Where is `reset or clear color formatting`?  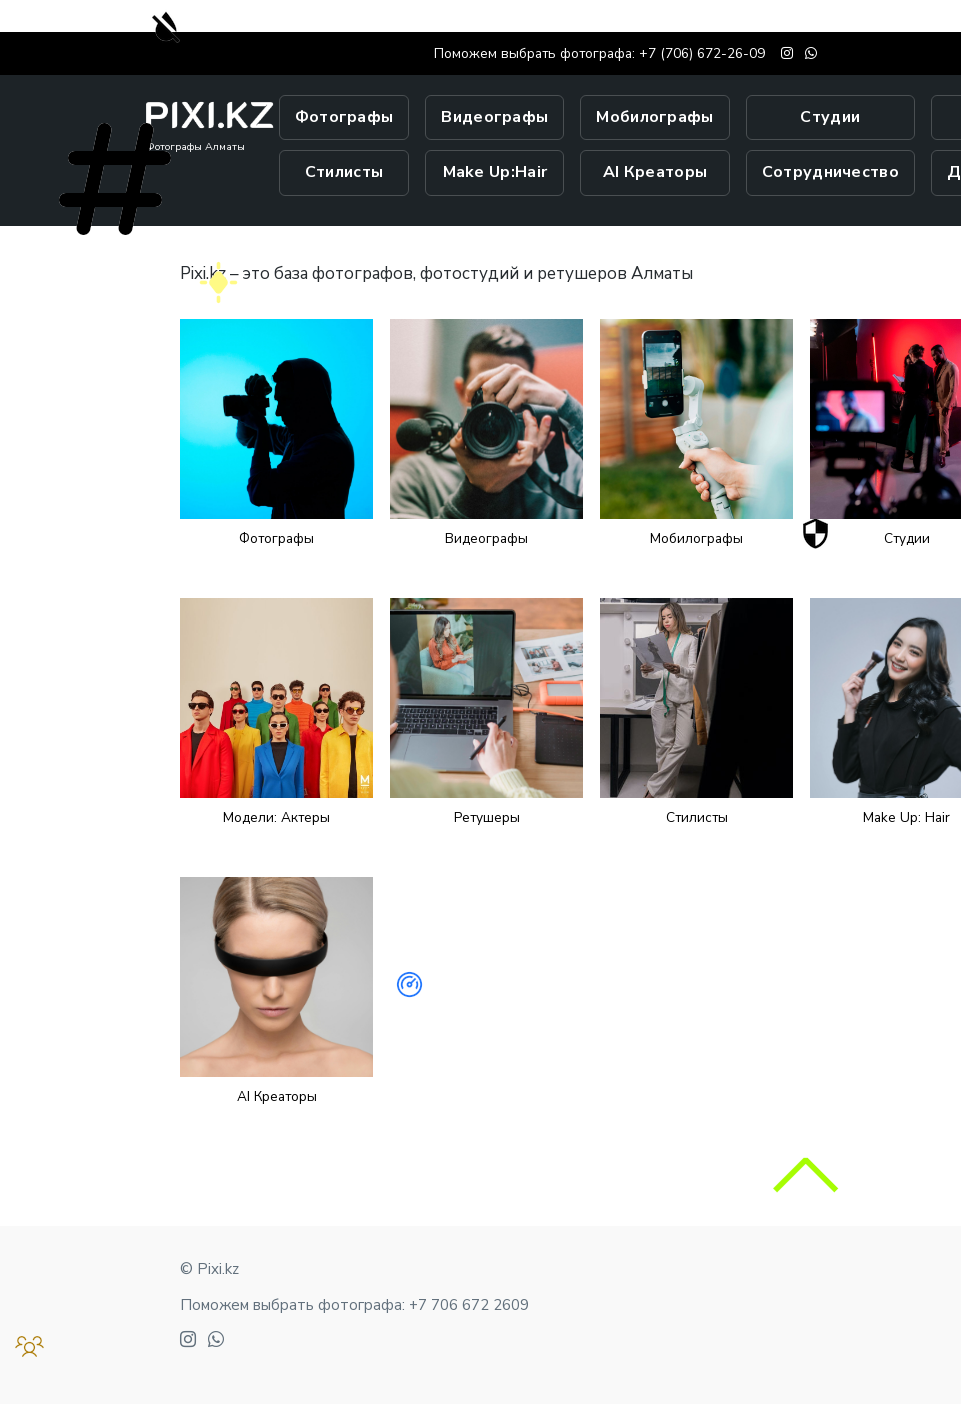
reset or clear color formatting is located at coordinates (166, 27).